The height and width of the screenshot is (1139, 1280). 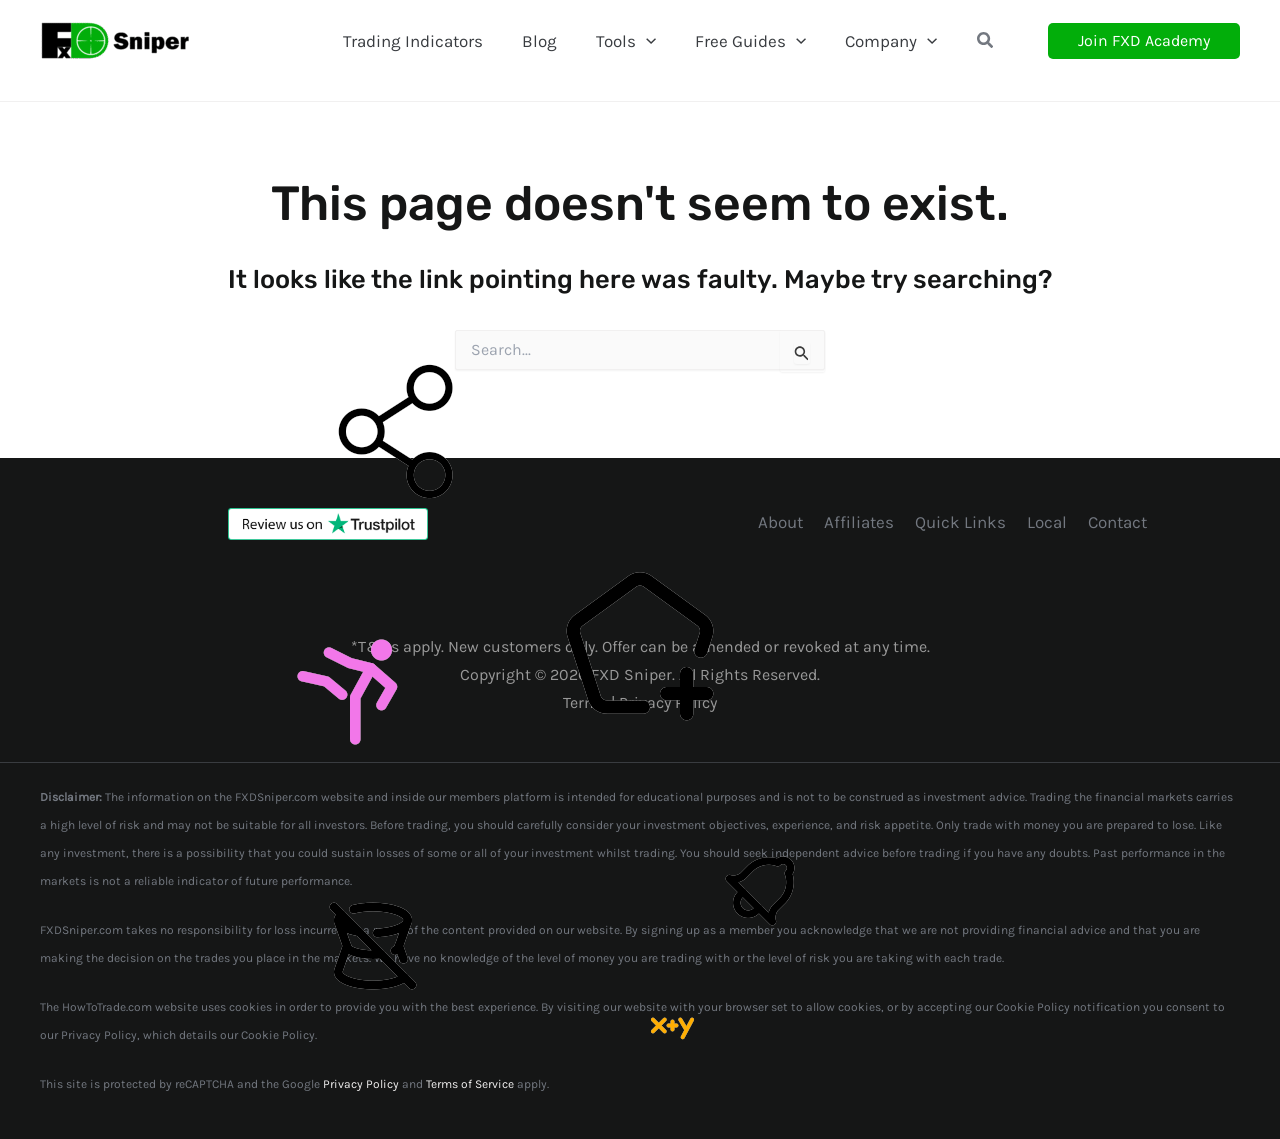 I want to click on add a new shape or polygon element, so click(x=640, y=647).